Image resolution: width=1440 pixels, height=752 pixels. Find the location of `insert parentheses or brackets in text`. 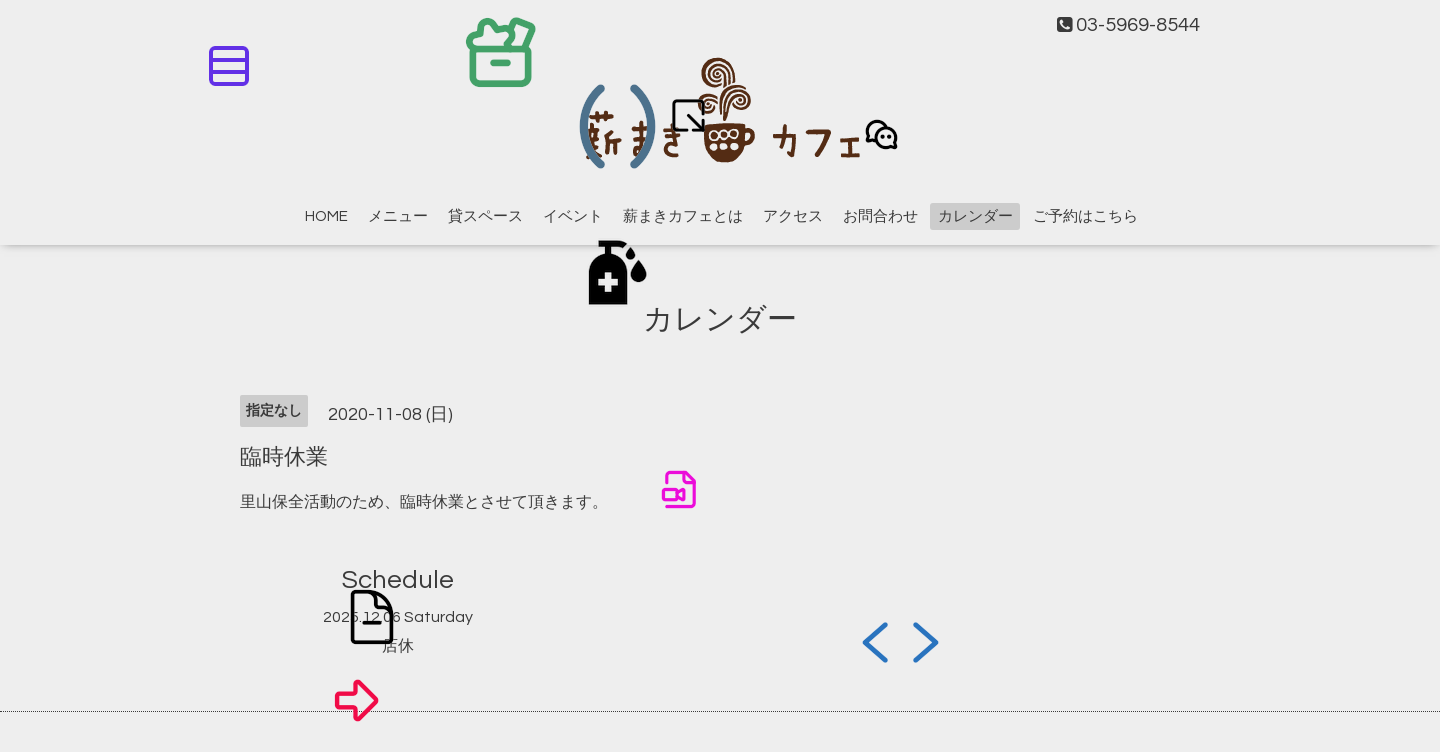

insert parentheses or brackets in text is located at coordinates (617, 126).